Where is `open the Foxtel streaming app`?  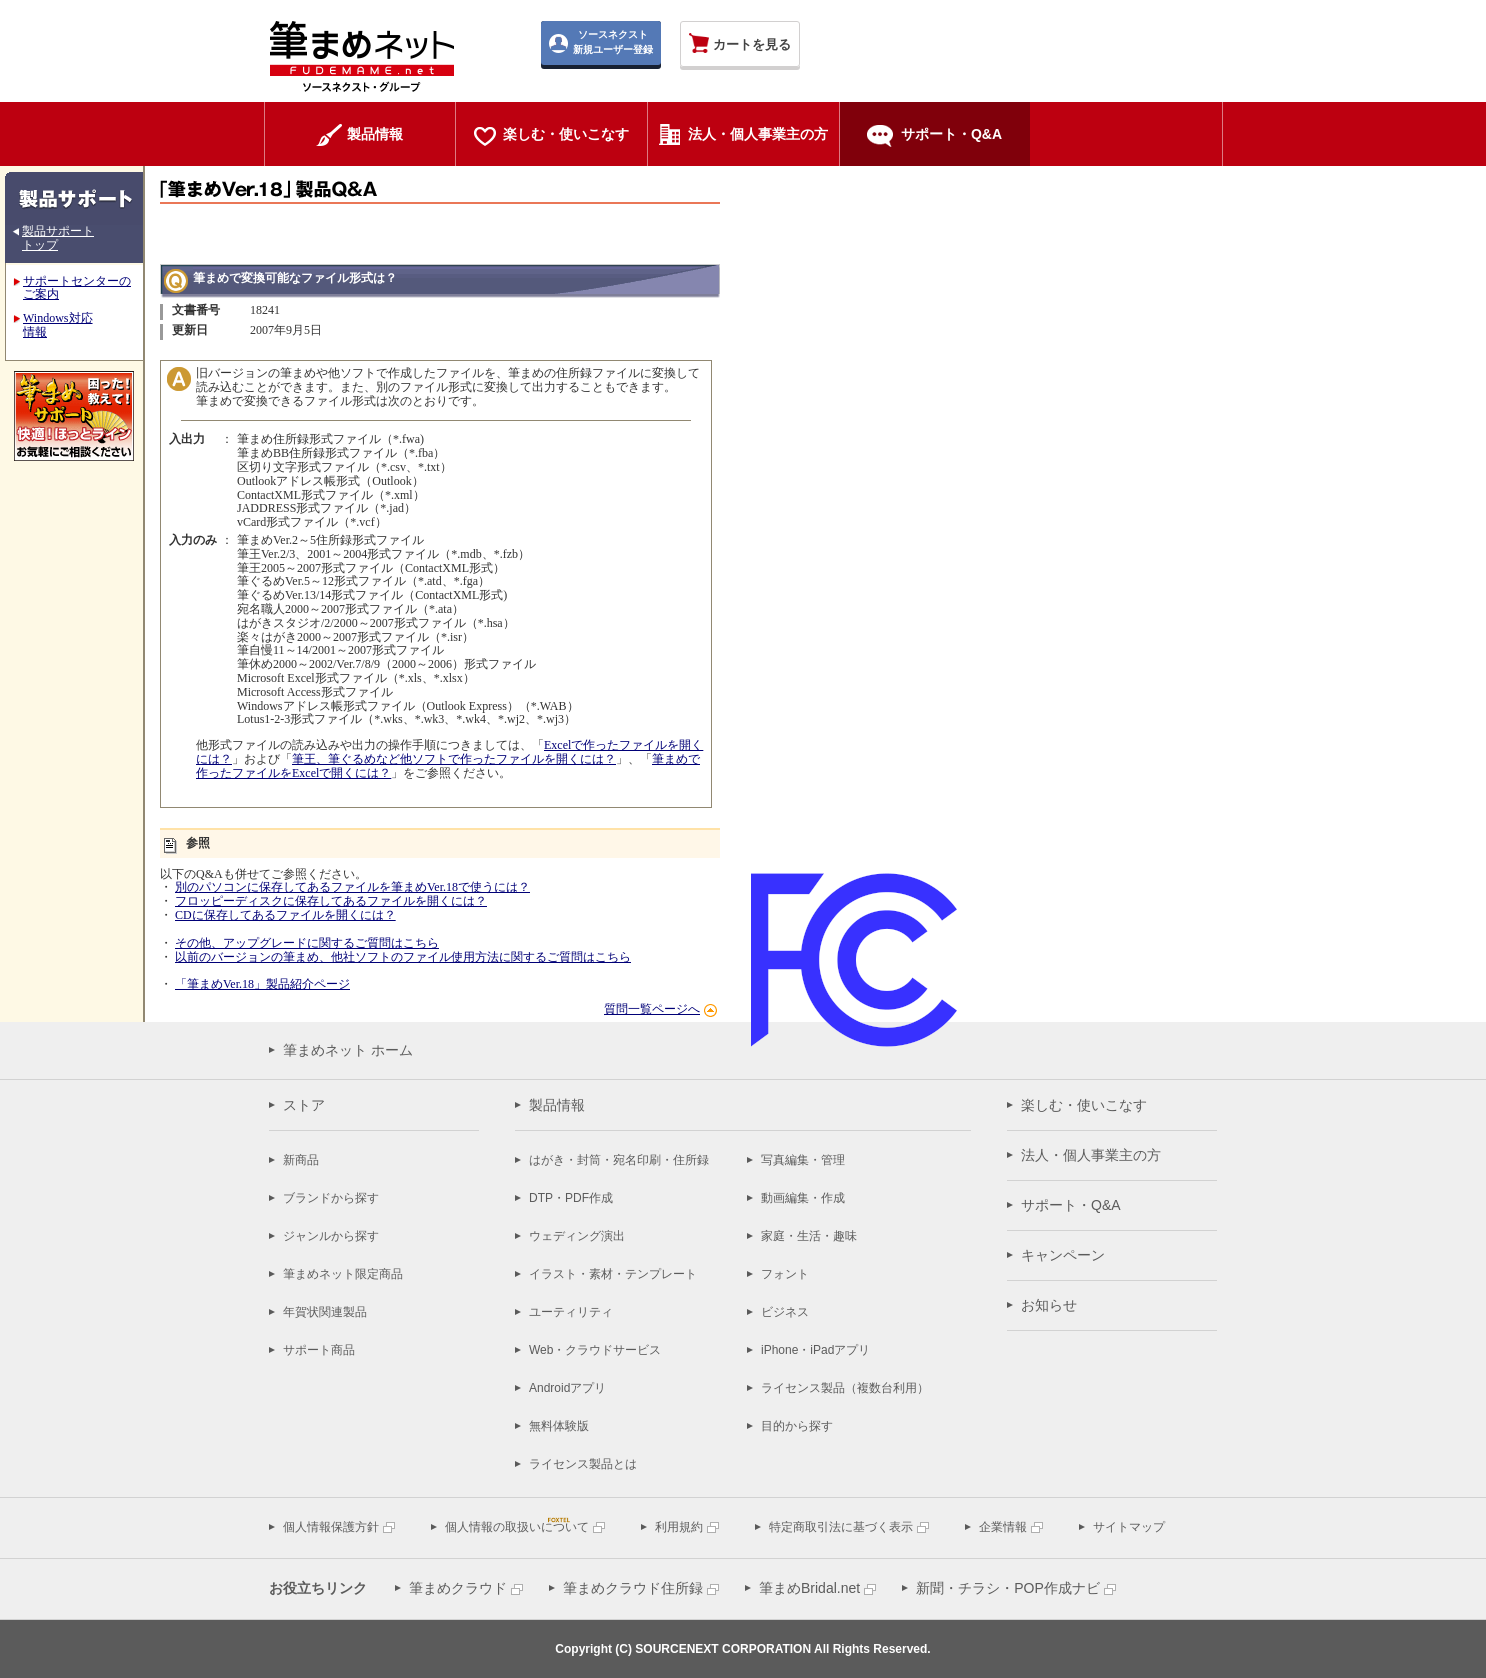 open the Foxtel streaming app is located at coordinates (559, 1520).